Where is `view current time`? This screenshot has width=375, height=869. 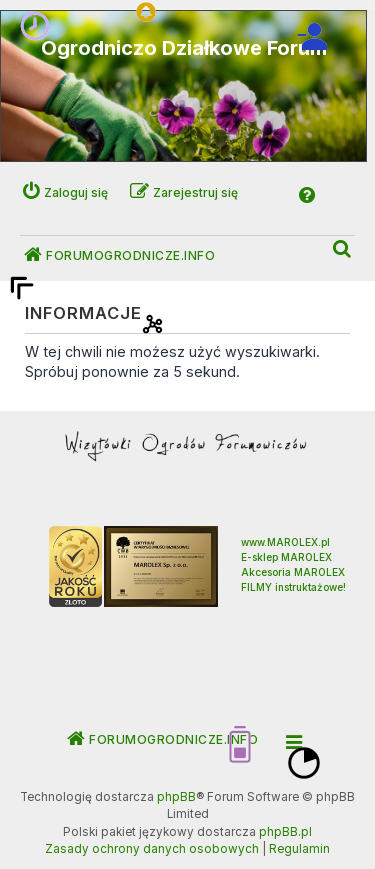 view current time is located at coordinates (35, 26).